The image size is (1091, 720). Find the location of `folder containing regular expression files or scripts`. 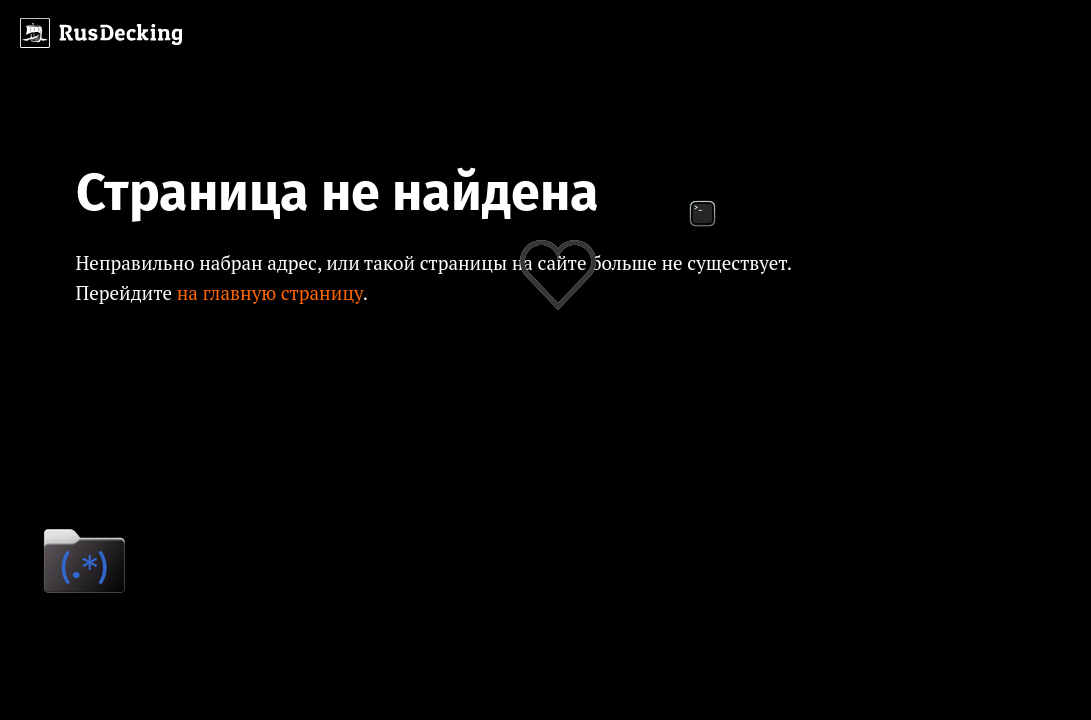

folder containing regular expression files or scripts is located at coordinates (84, 563).